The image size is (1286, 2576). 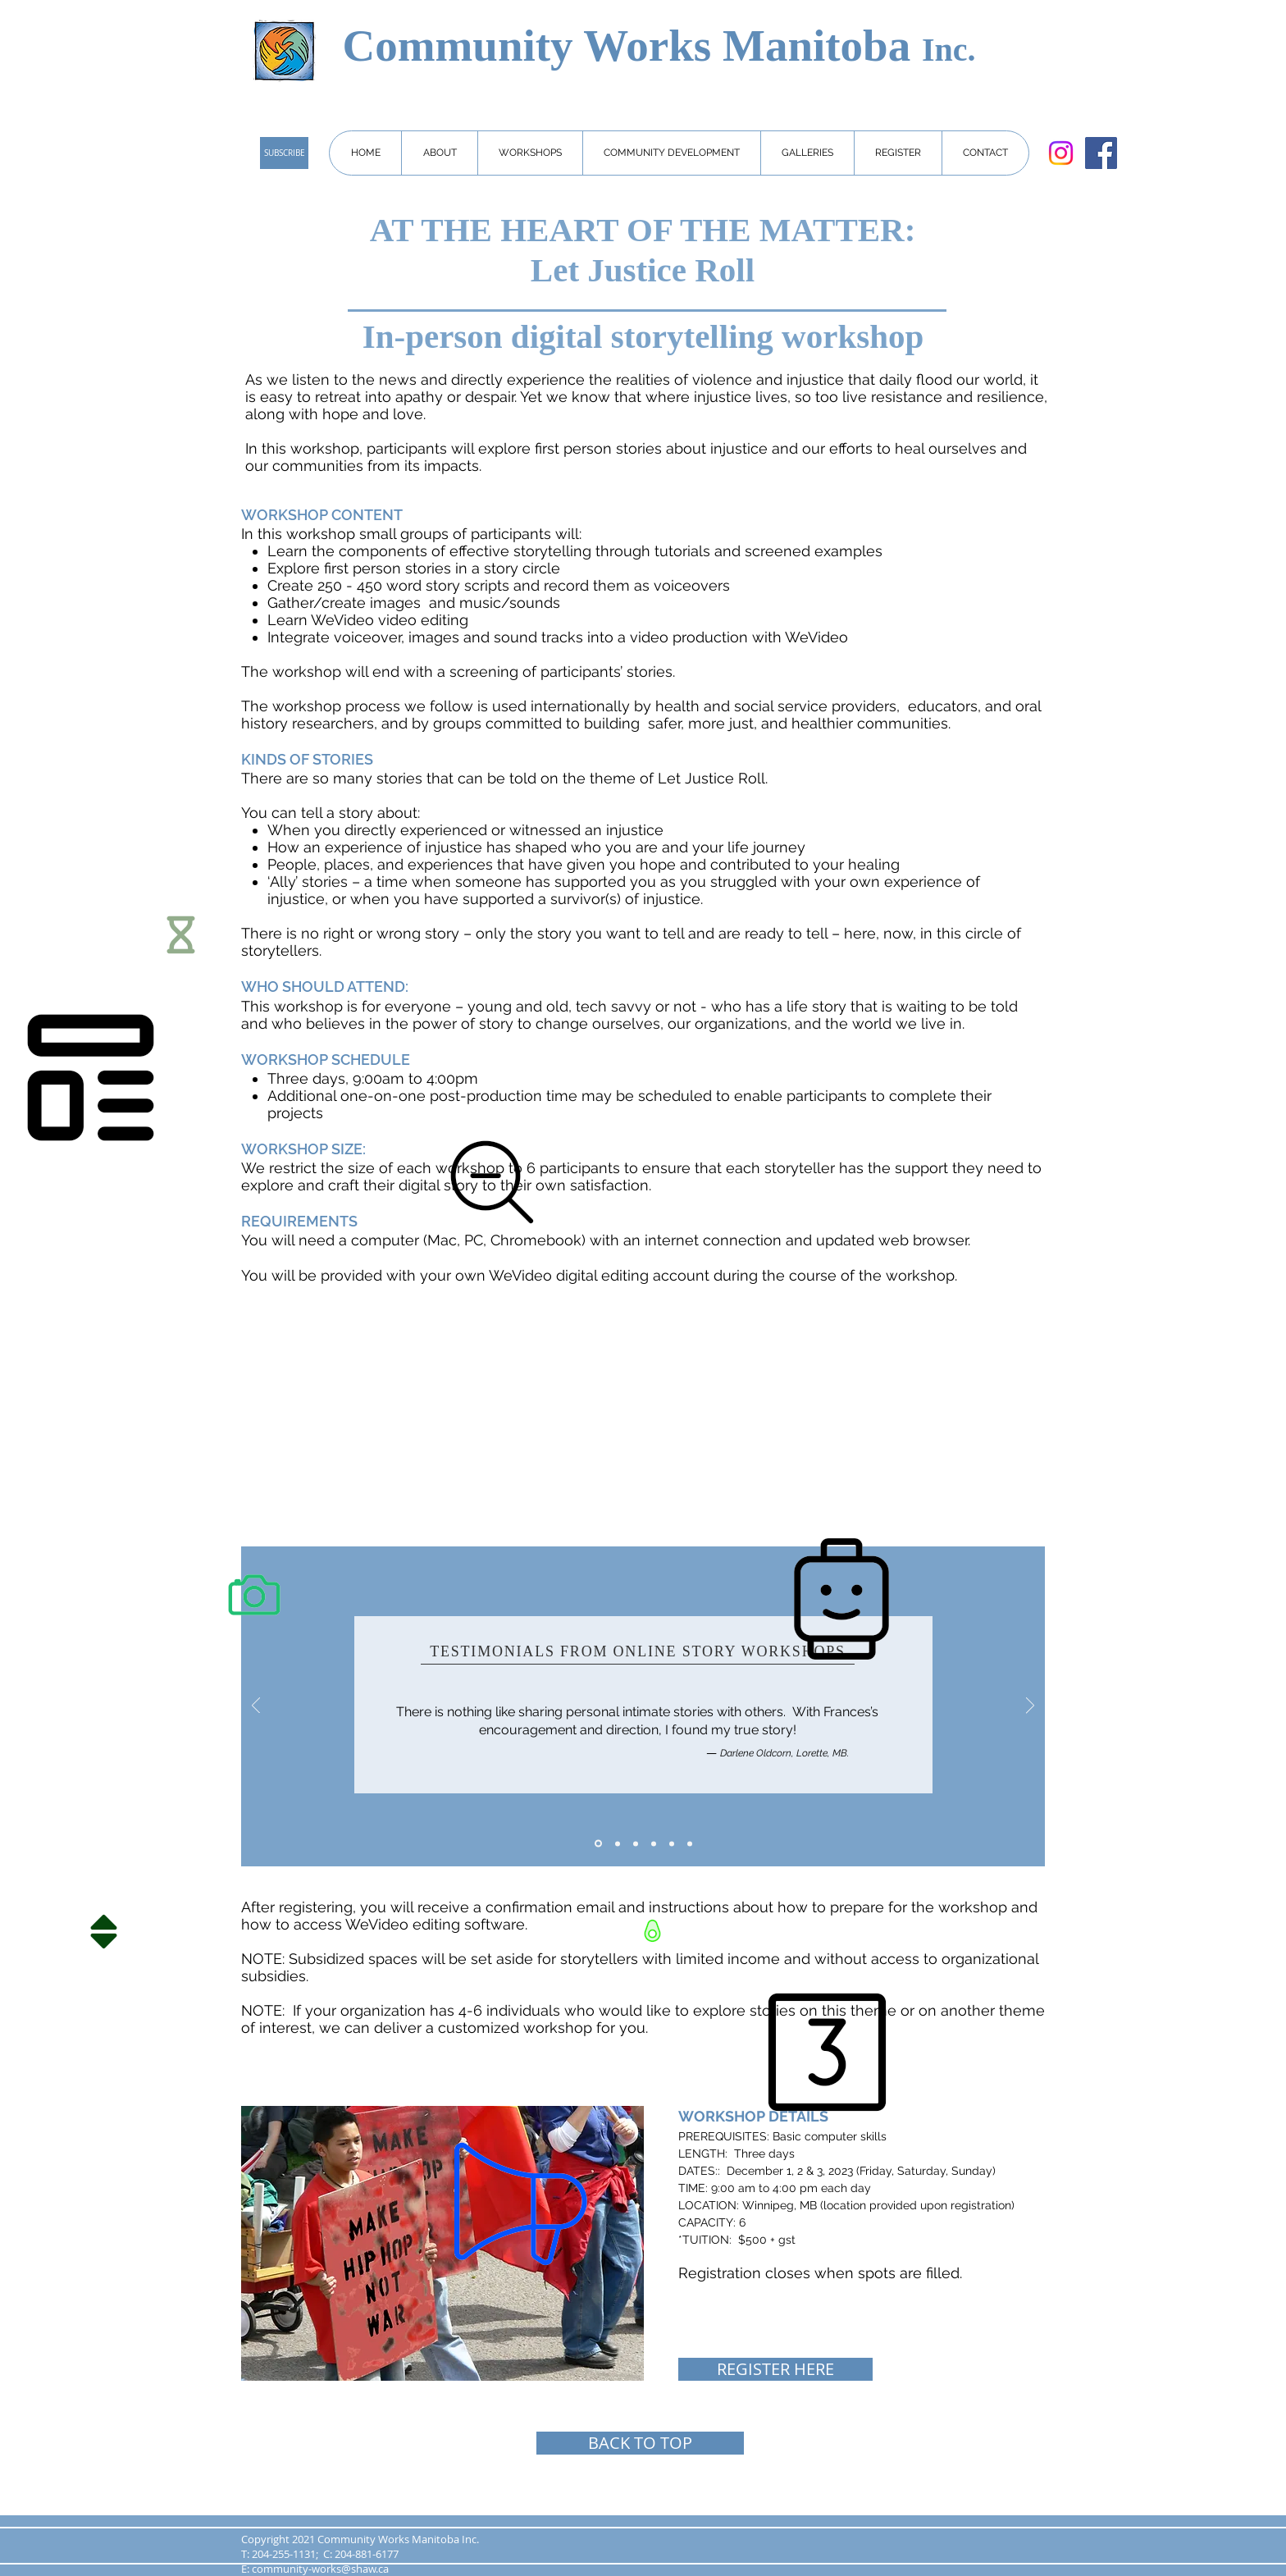 What do you see at coordinates (492, 1182) in the screenshot?
I see `zoom out` at bounding box center [492, 1182].